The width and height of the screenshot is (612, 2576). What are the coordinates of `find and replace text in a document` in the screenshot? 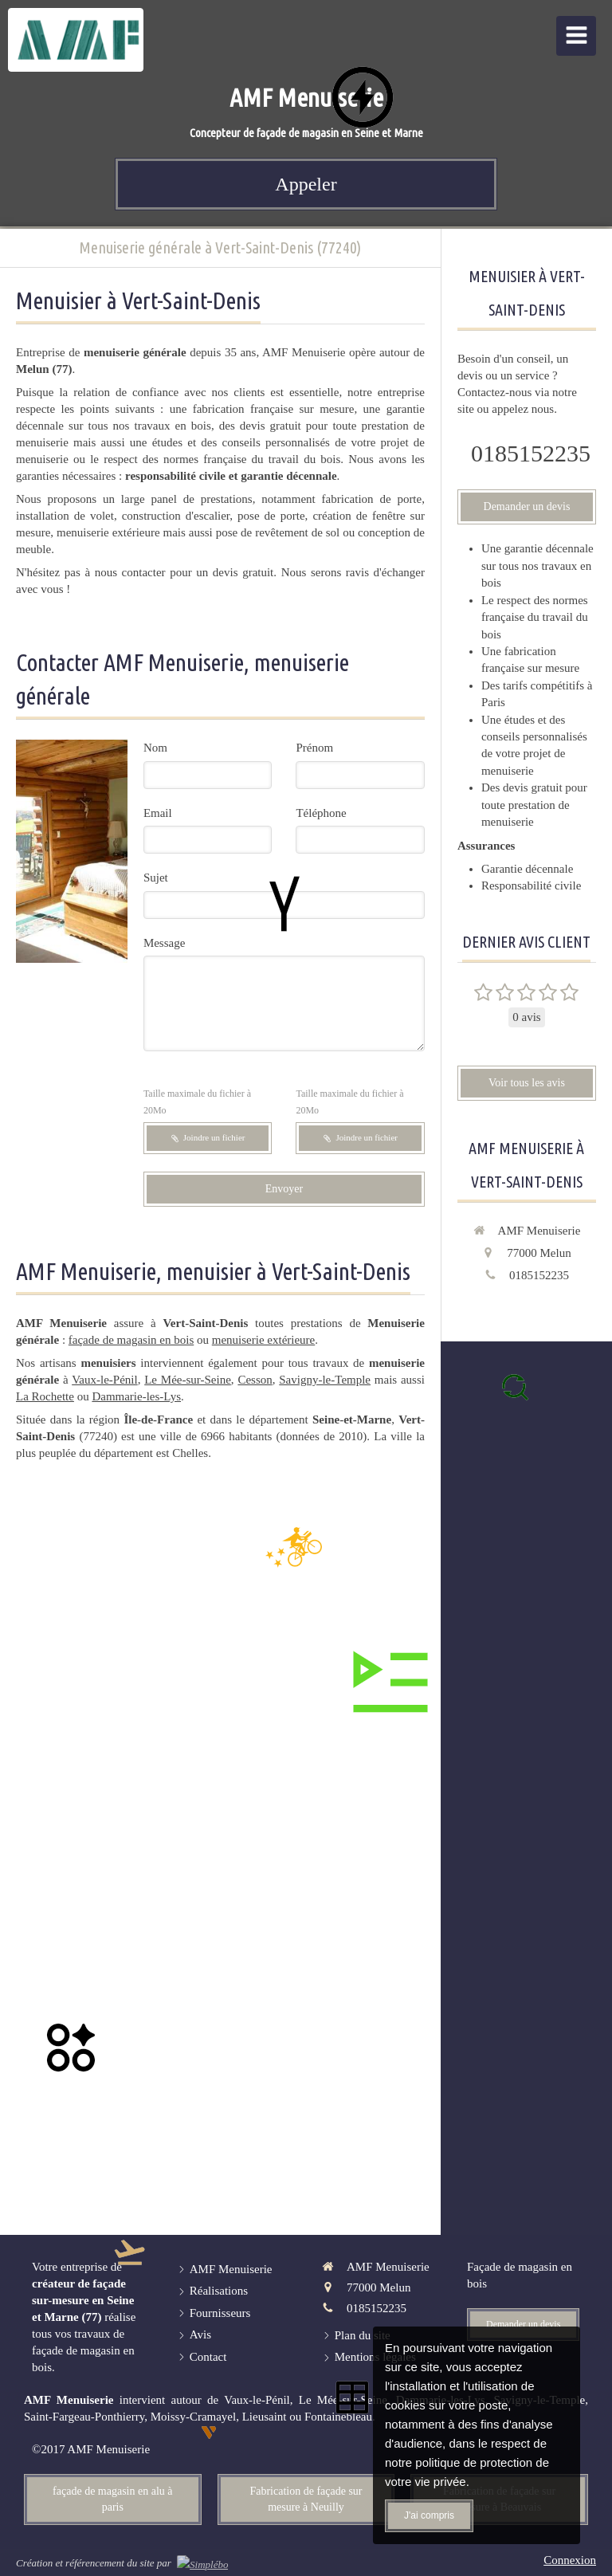 It's located at (515, 1387).